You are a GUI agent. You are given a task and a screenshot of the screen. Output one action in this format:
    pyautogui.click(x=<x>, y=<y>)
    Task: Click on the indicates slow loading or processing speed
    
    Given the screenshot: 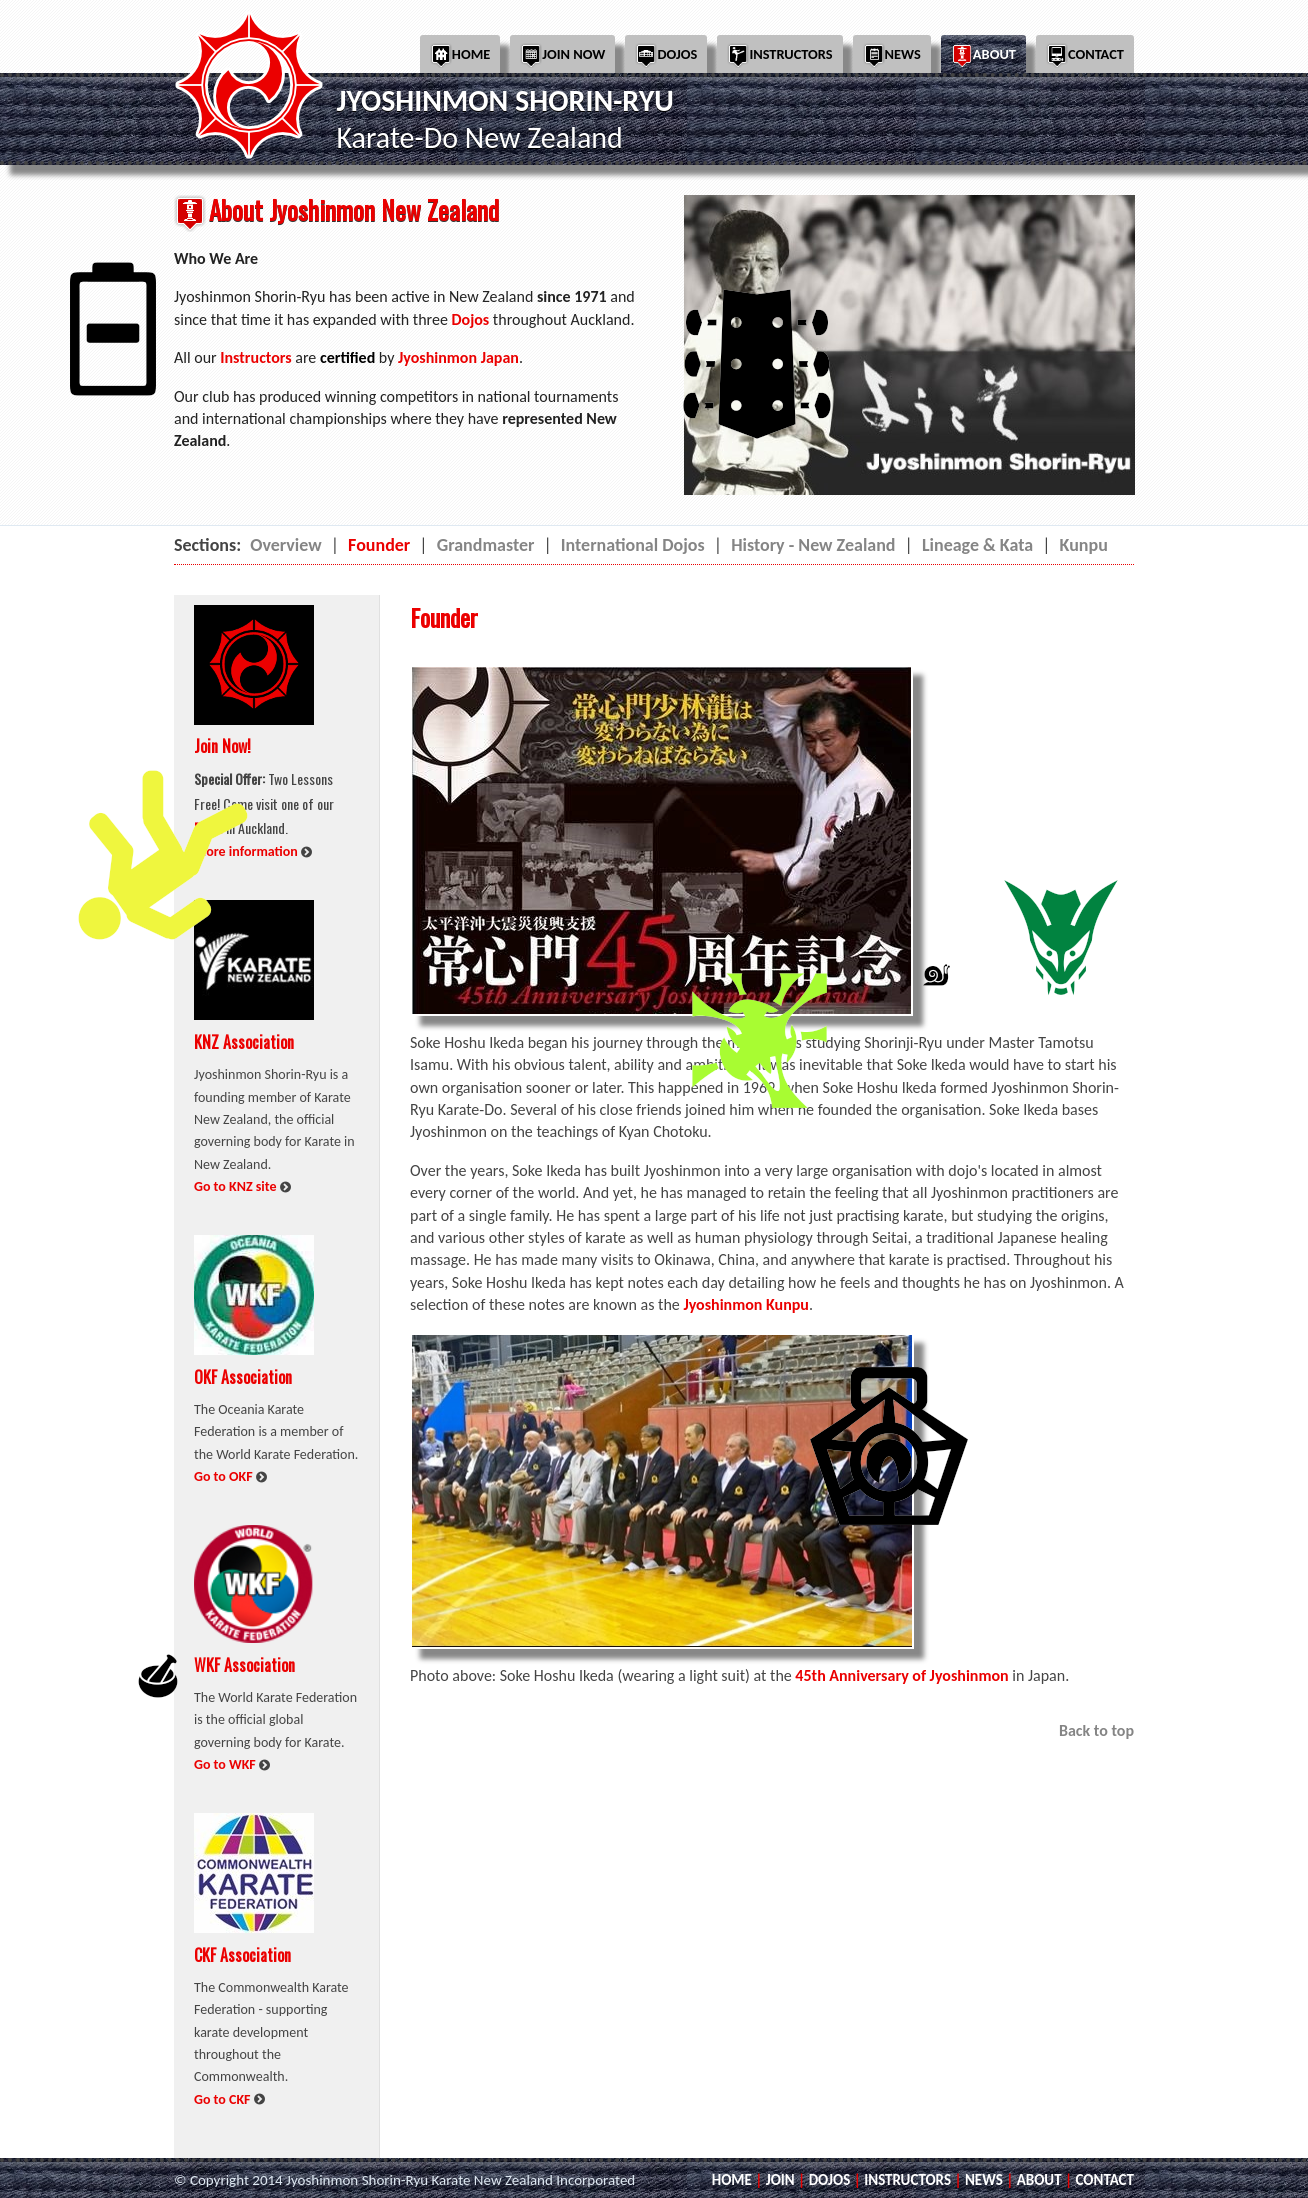 What is the action you would take?
    pyautogui.click(x=936, y=974)
    